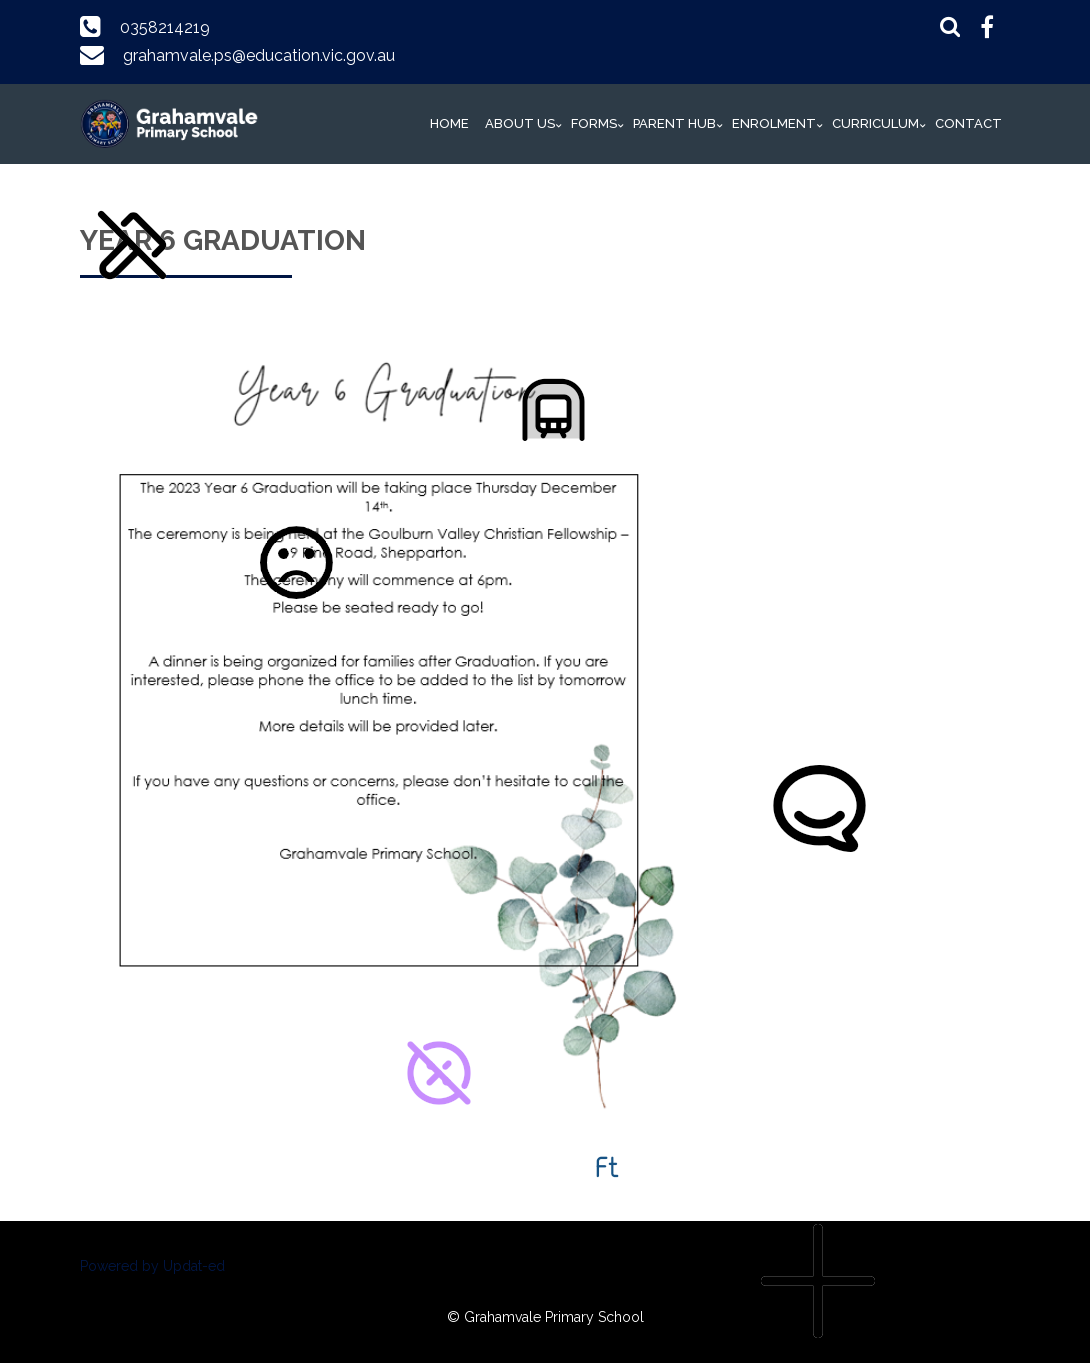 Image resolution: width=1090 pixels, height=1363 pixels. Describe the element at coordinates (296, 562) in the screenshot. I see `rate your experience as negative` at that location.